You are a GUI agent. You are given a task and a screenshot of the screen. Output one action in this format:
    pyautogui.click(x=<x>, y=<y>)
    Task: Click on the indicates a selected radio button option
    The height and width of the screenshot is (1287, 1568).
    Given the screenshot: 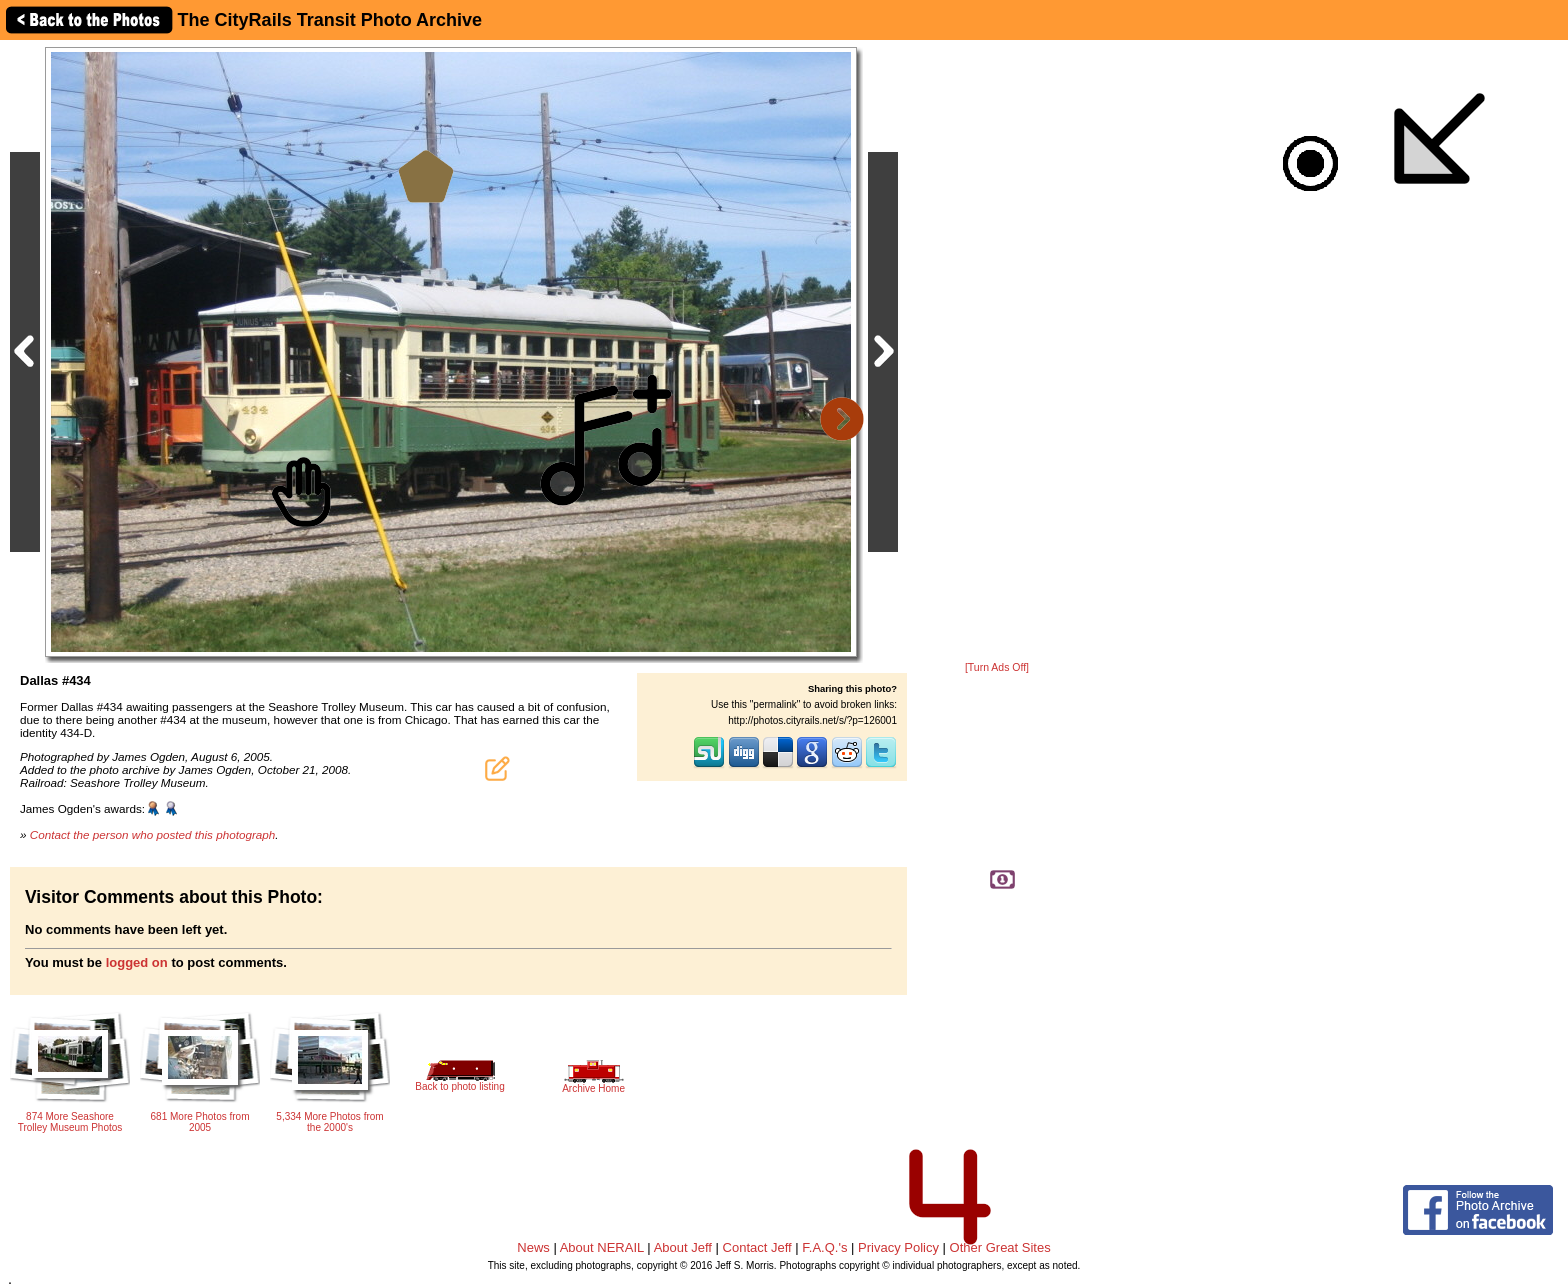 What is the action you would take?
    pyautogui.click(x=1310, y=163)
    